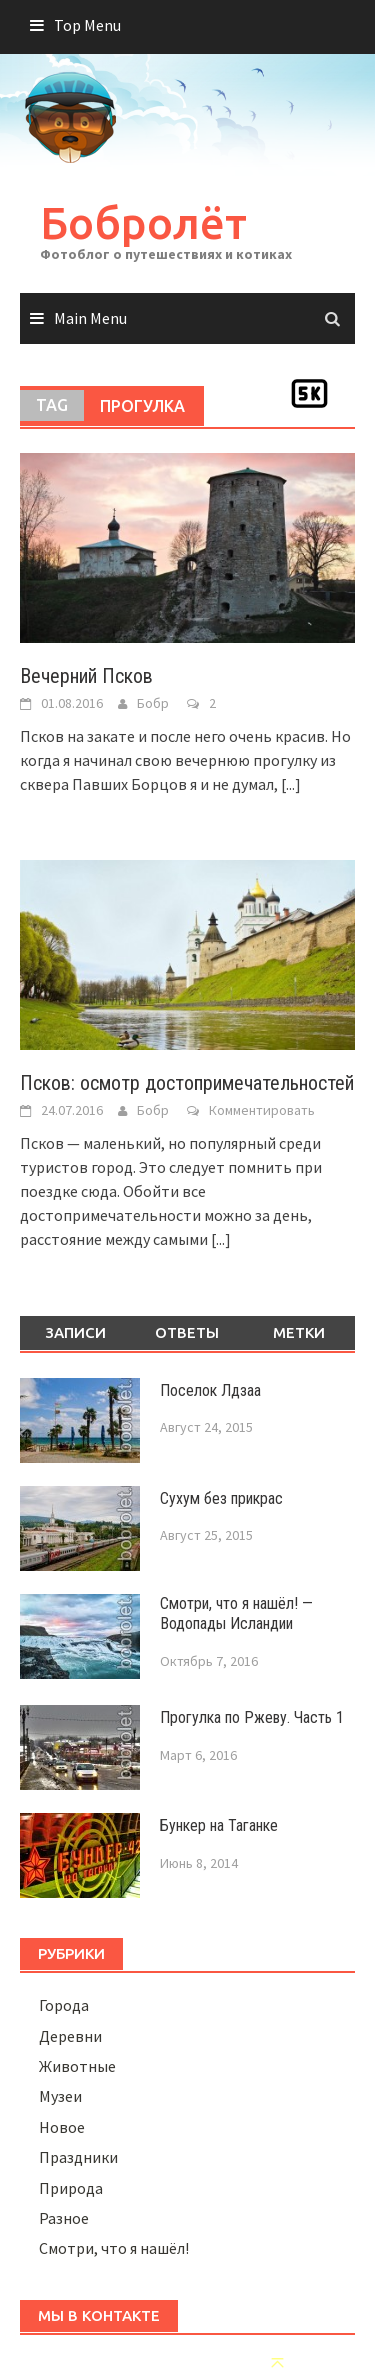  Describe the element at coordinates (277, 2362) in the screenshot. I see `collapse or minimize a section` at that location.